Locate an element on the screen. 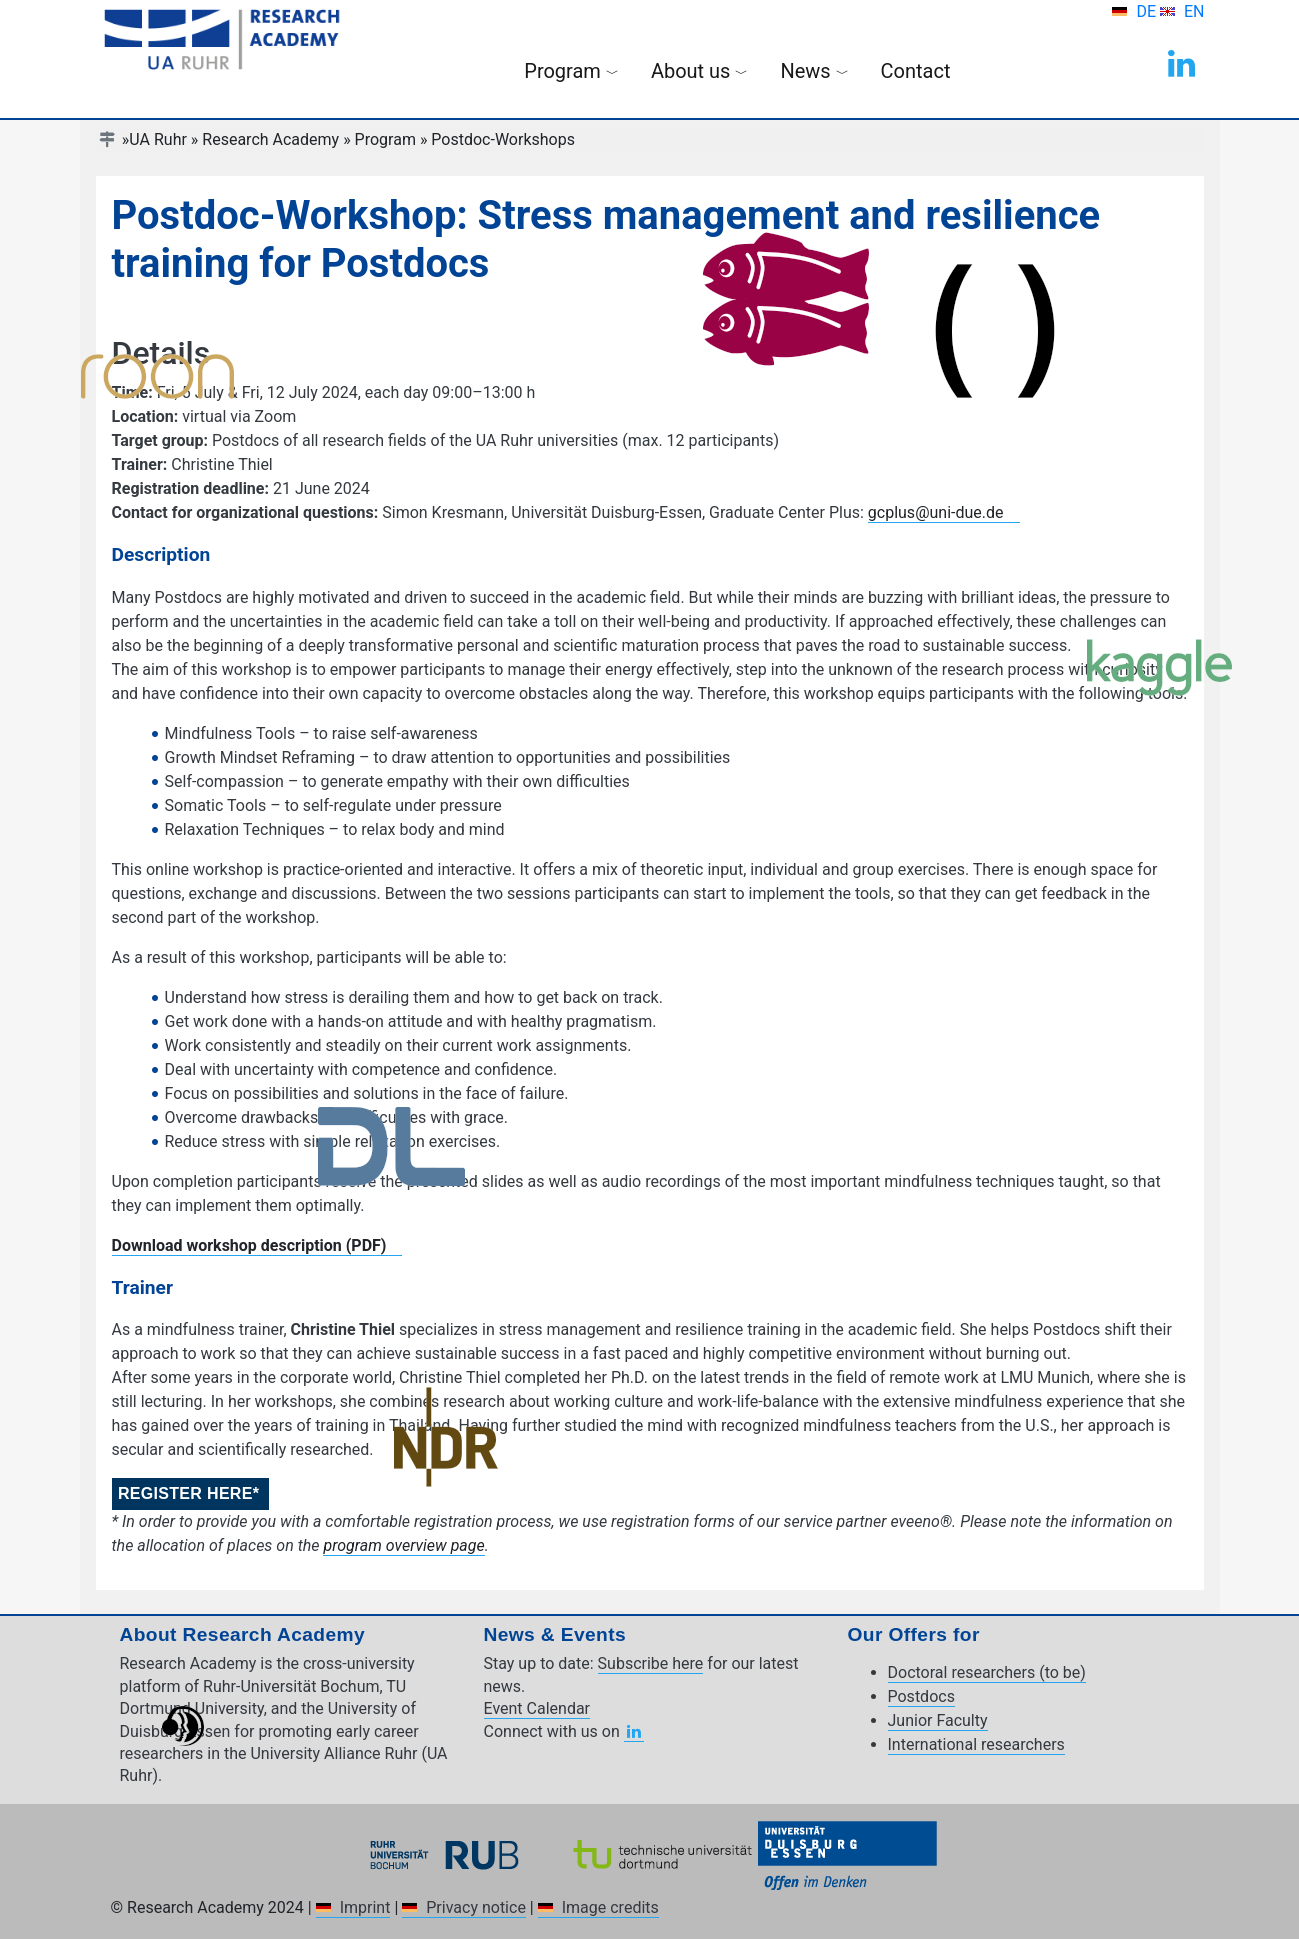 The image size is (1299, 1939). open the roon music player app is located at coordinates (157, 376).